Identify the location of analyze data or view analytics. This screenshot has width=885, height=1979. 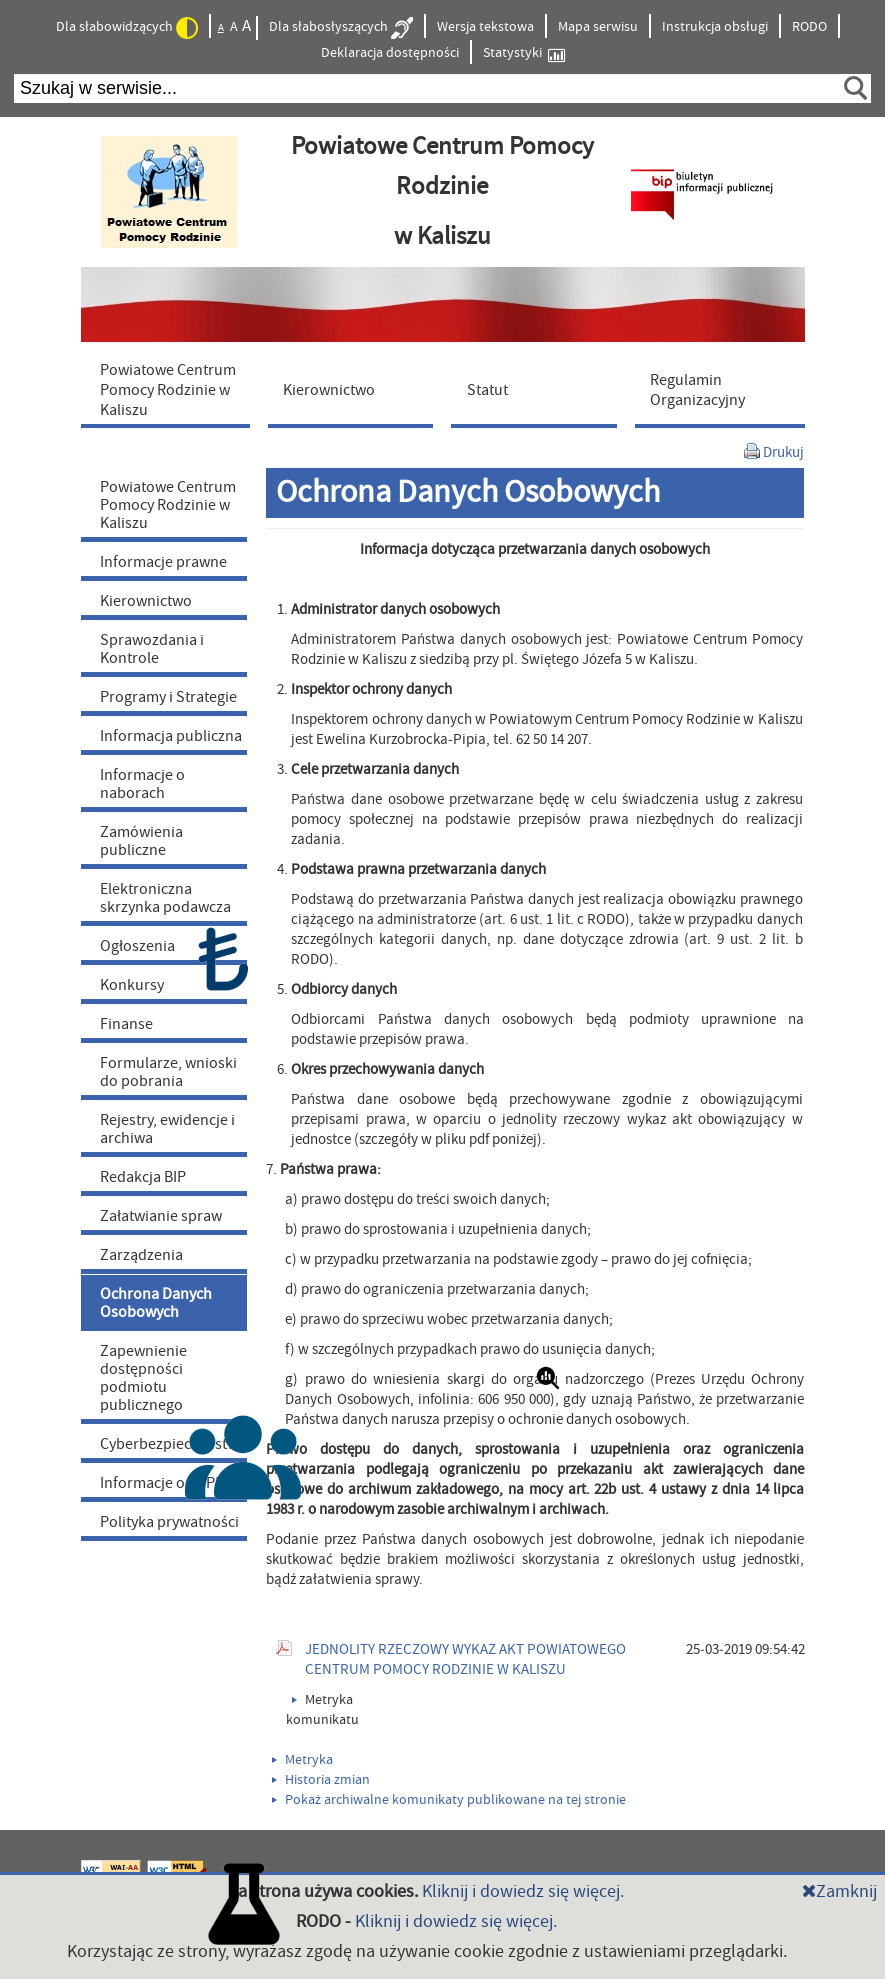
(548, 1378).